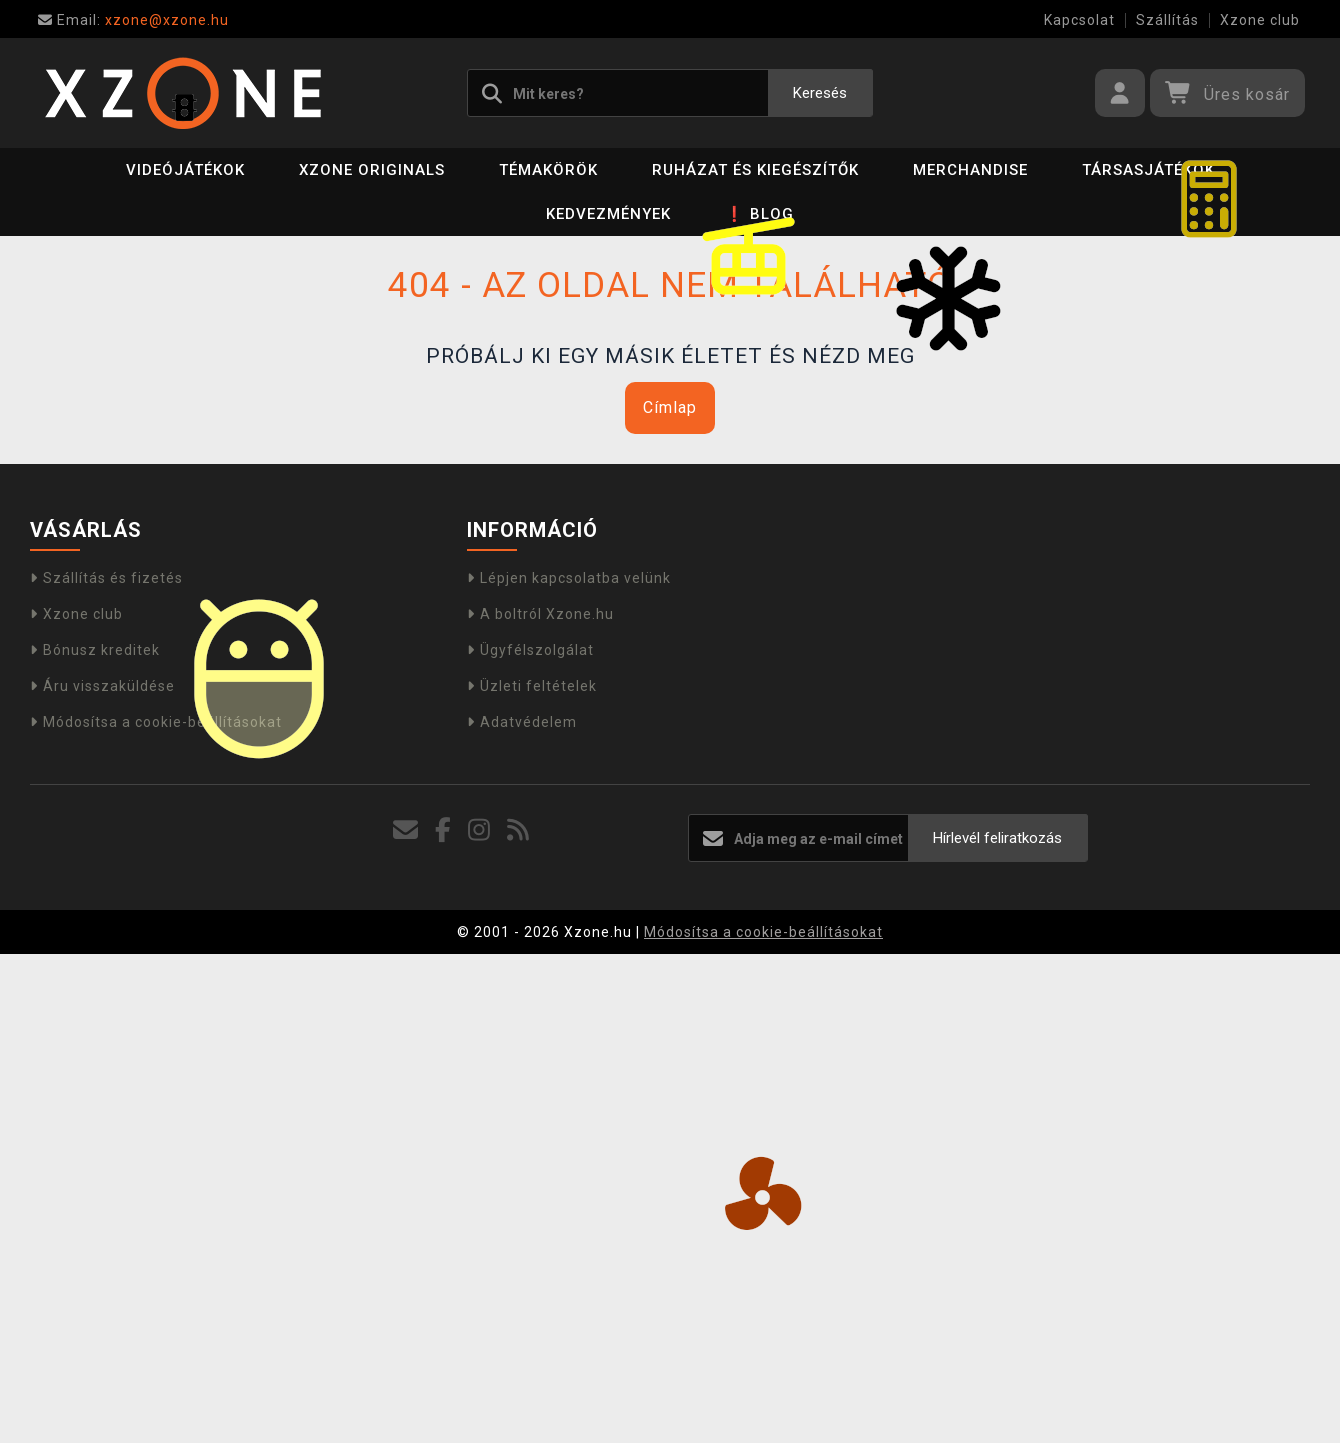  Describe the element at coordinates (948, 298) in the screenshot. I see `activate cooling or air conditioning mode` at that location.